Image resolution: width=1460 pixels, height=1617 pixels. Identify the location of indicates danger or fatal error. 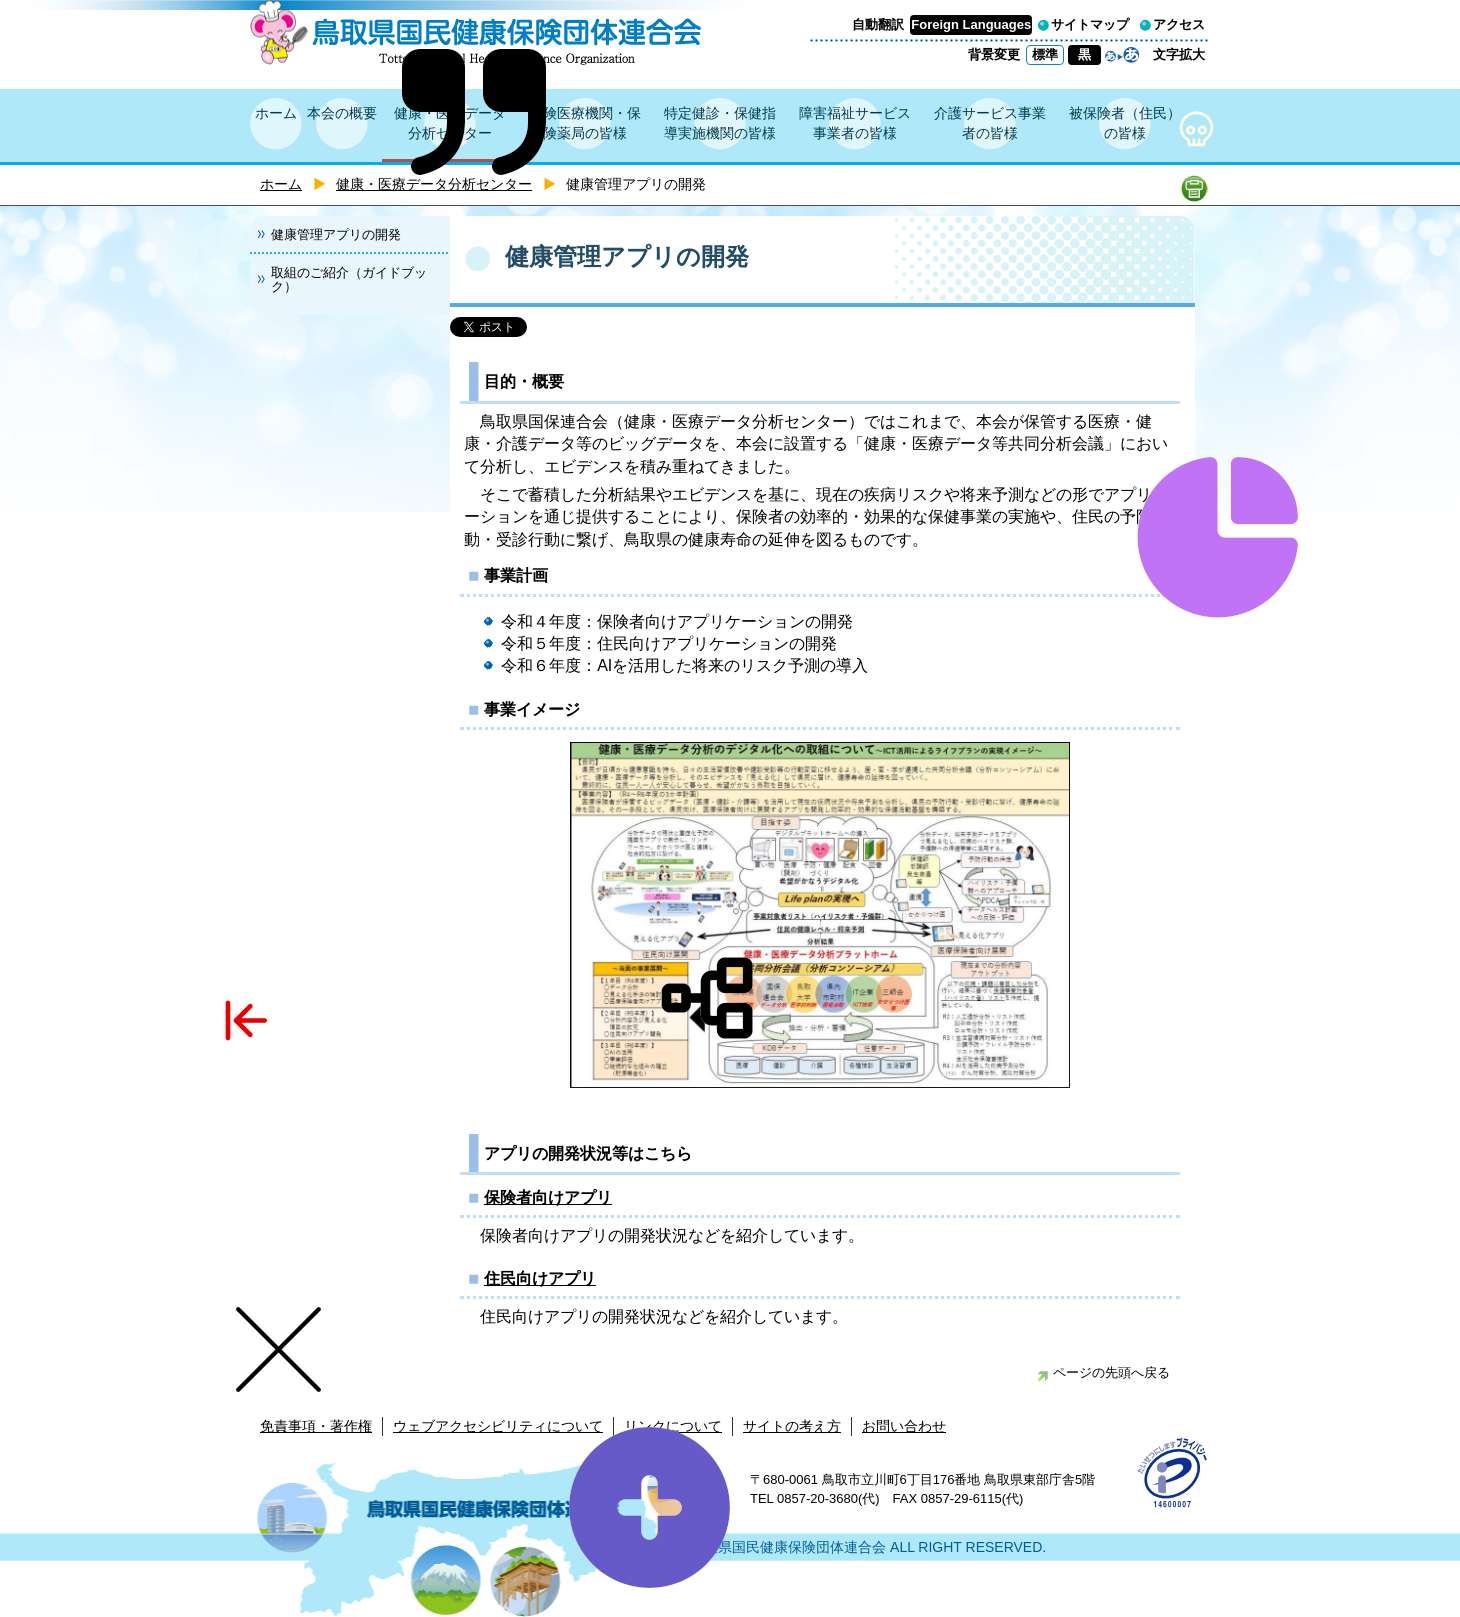
(1196, 129).